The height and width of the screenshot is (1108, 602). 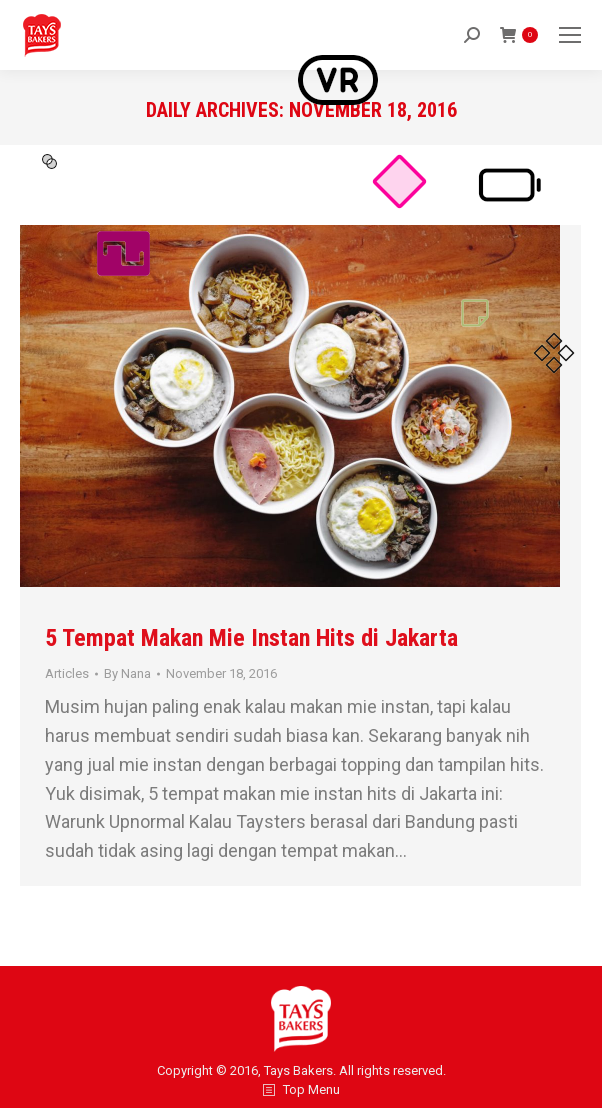 I want to click on toggle square wave audio signal, so click(x=123, y=253).